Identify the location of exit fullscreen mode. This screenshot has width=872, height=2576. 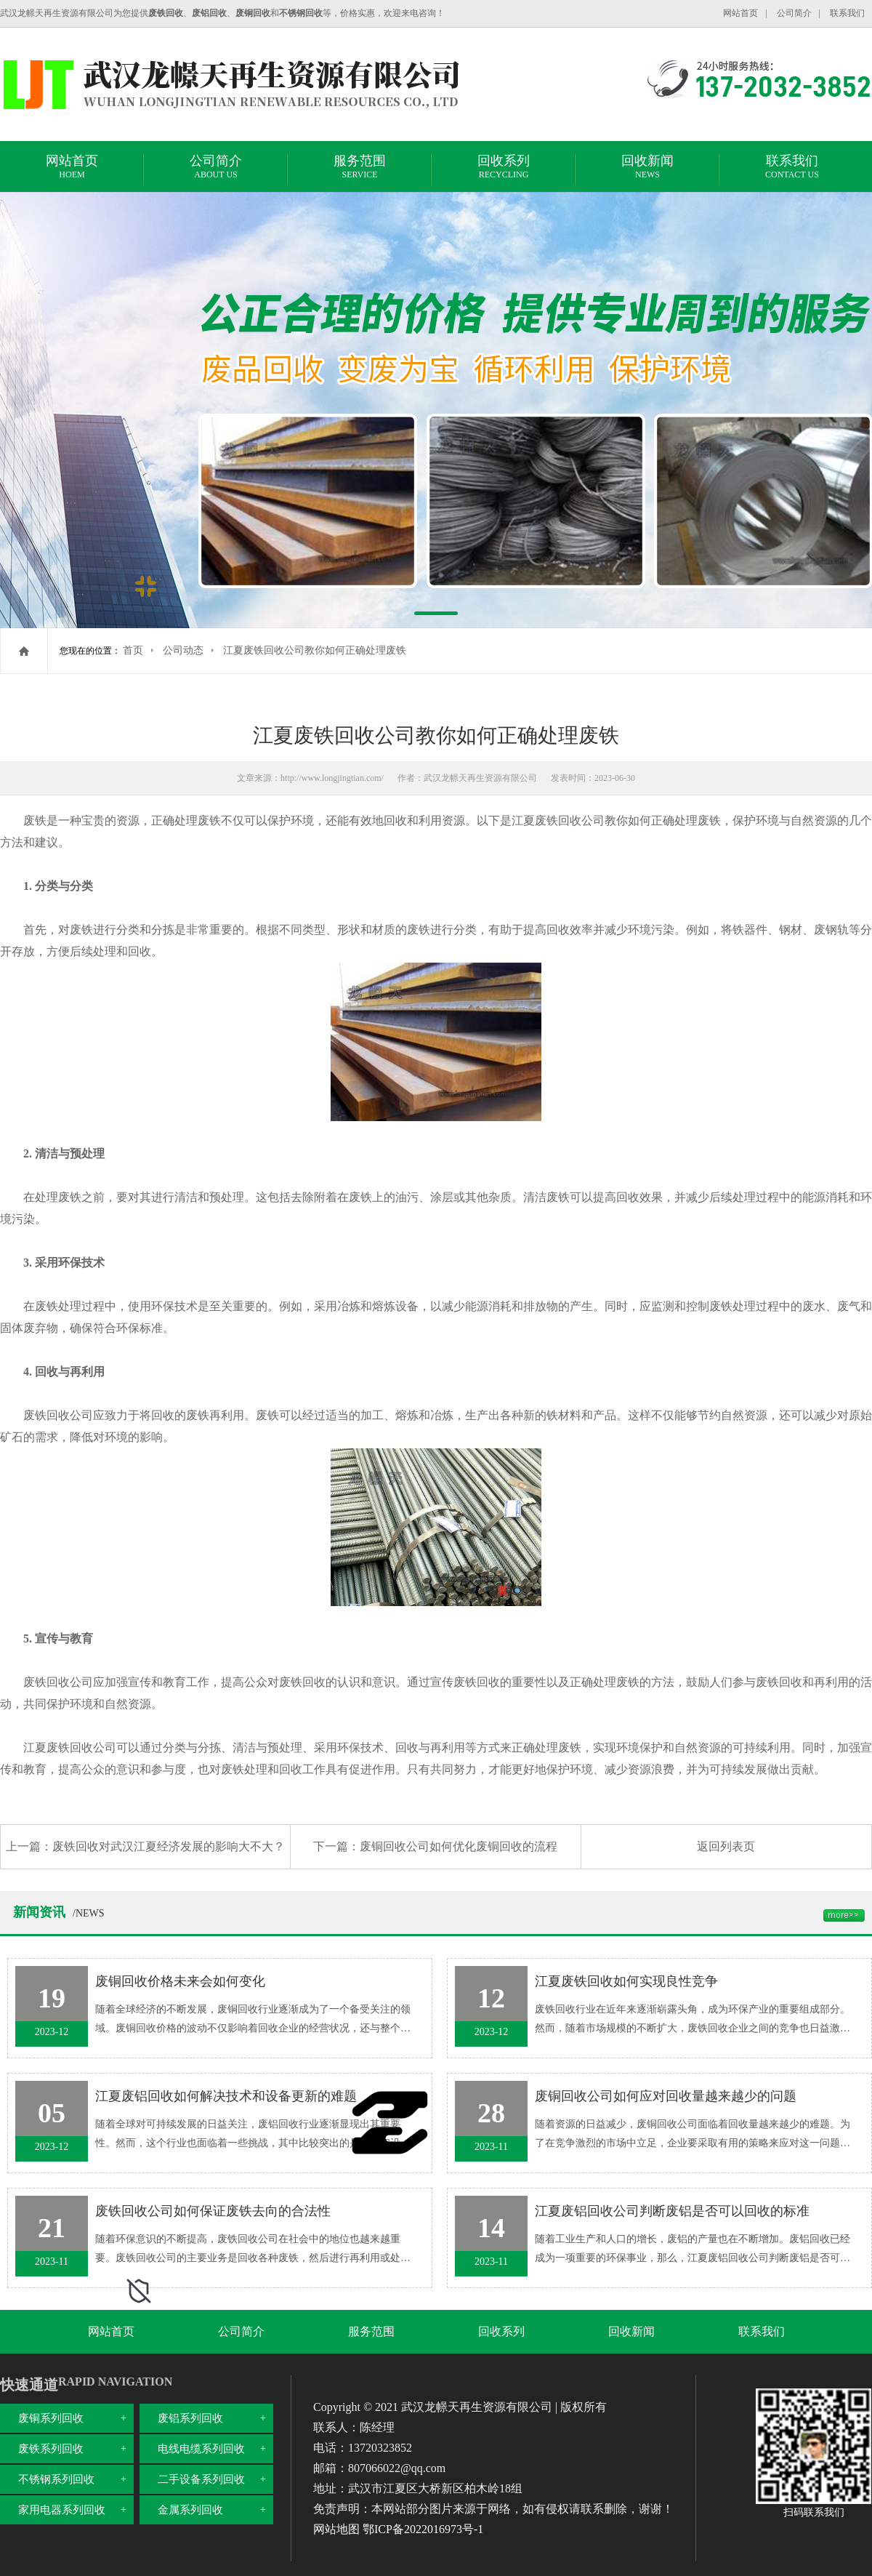
(145, 586).